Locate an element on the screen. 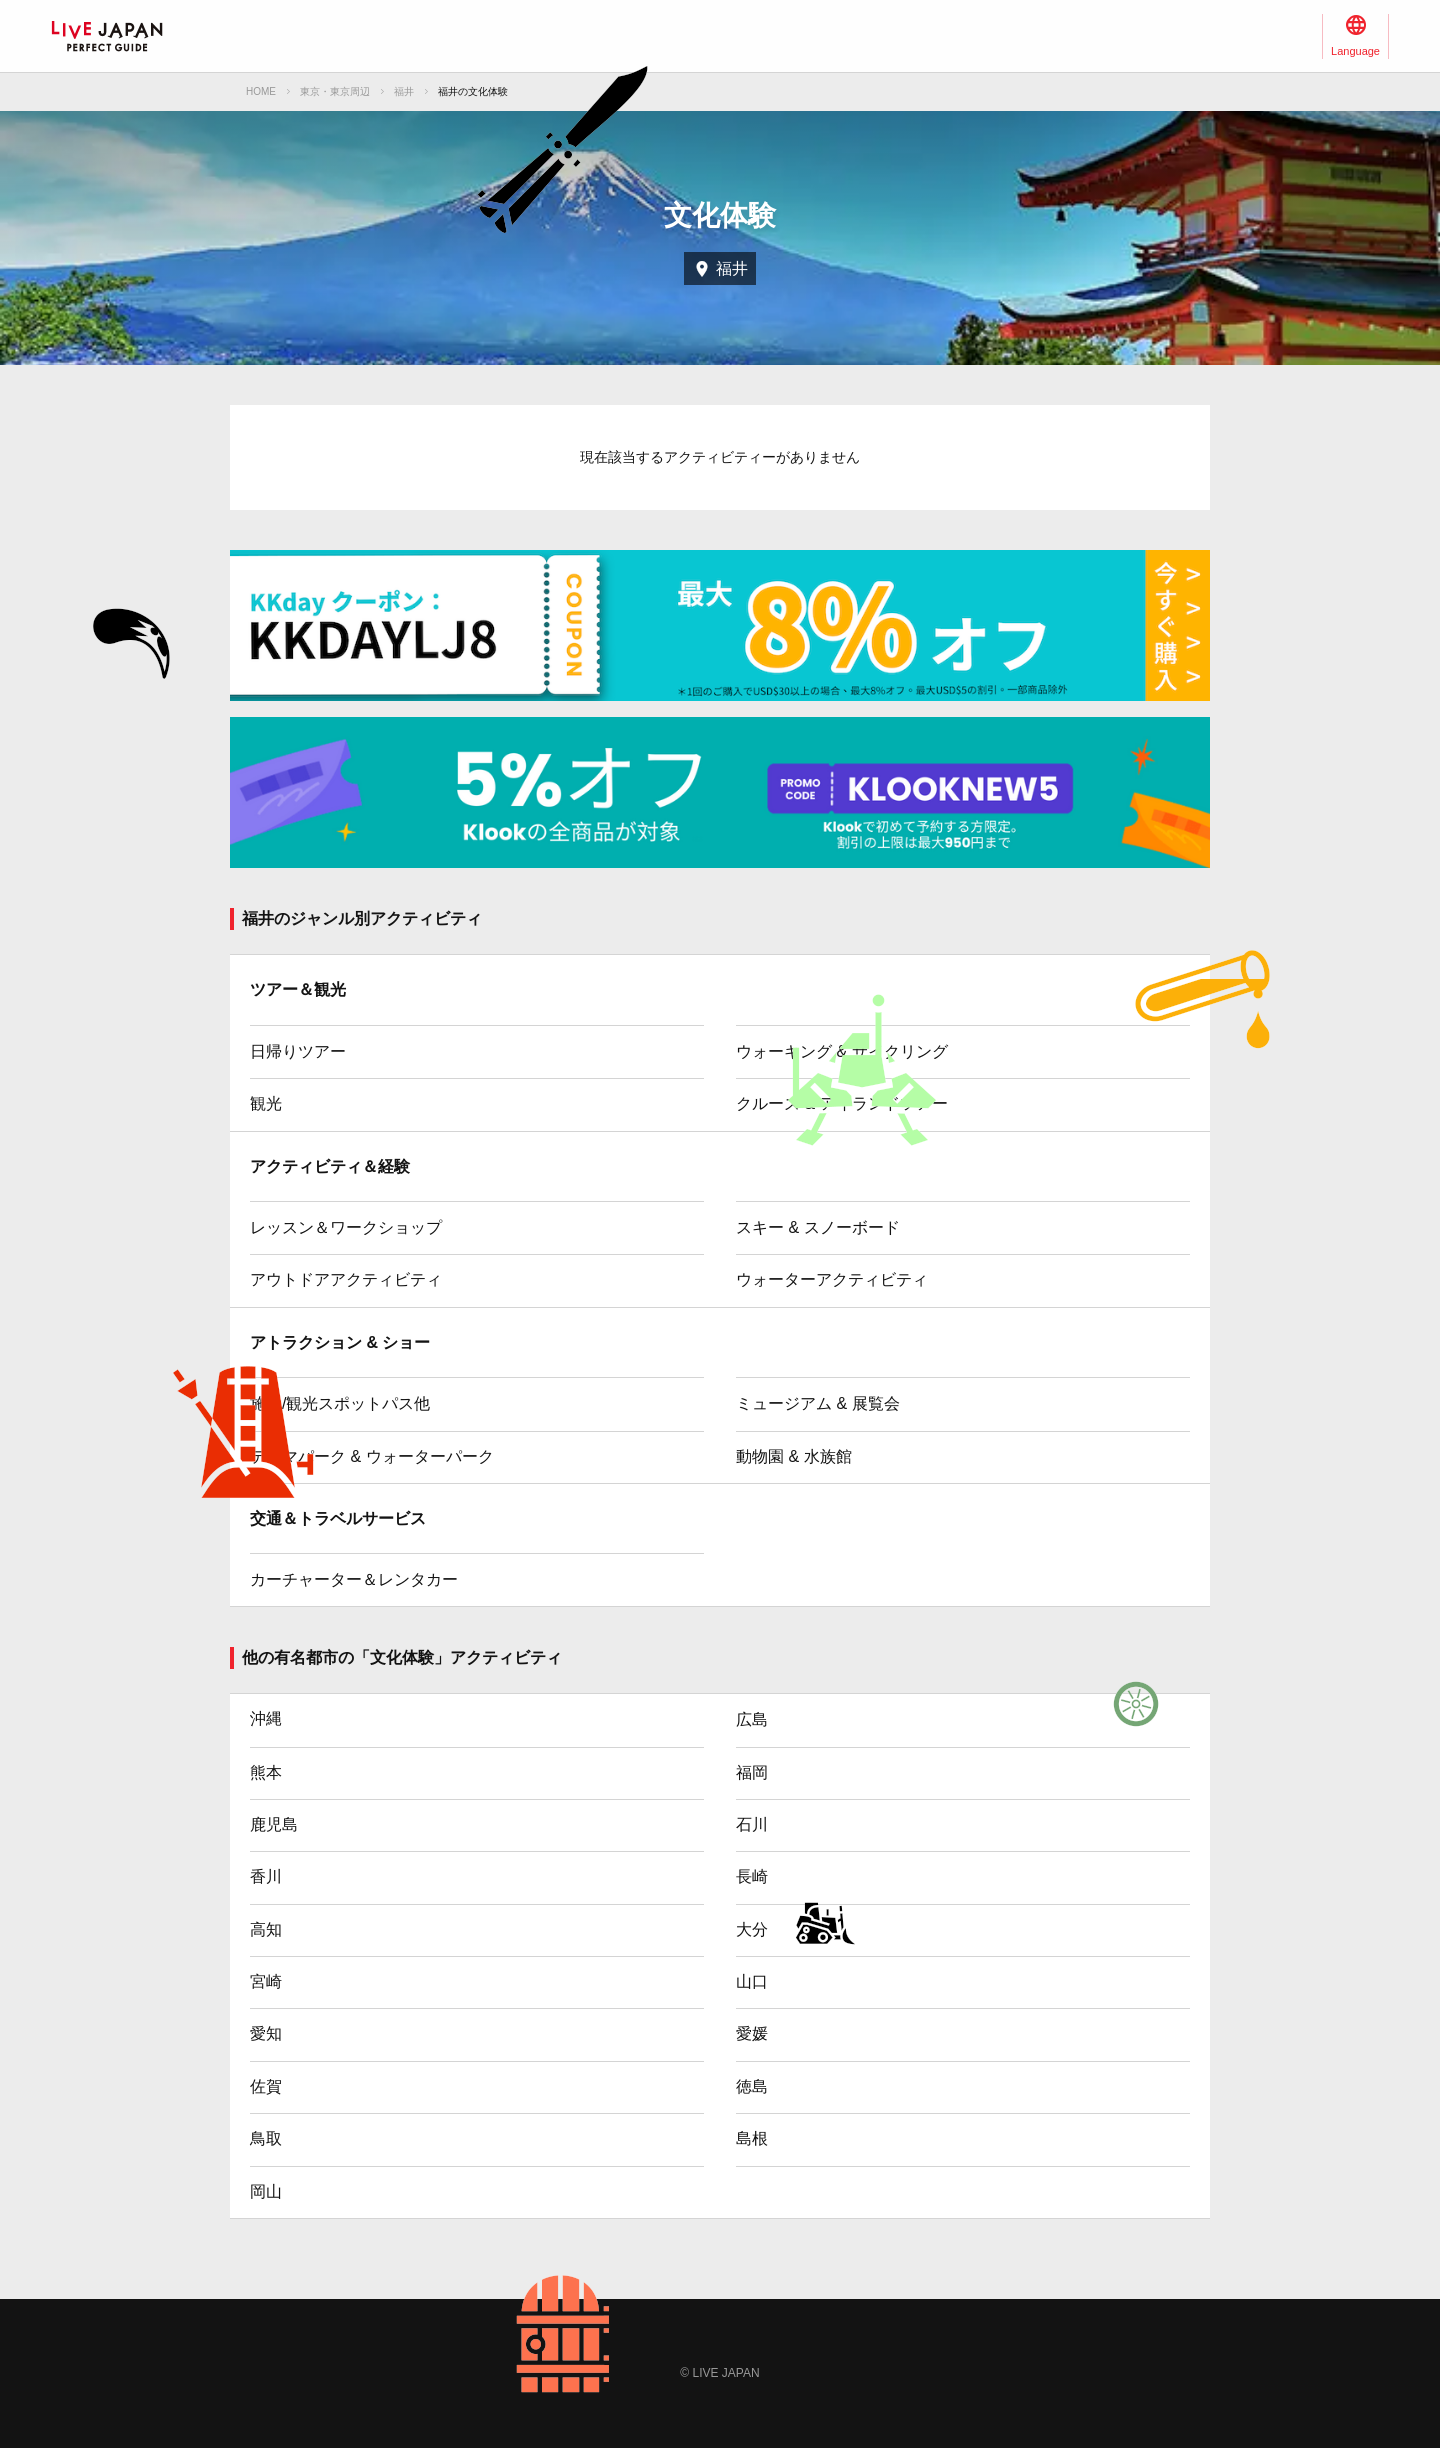  select a wheel or cart component in a game is located at coordinates (1136, 1704).